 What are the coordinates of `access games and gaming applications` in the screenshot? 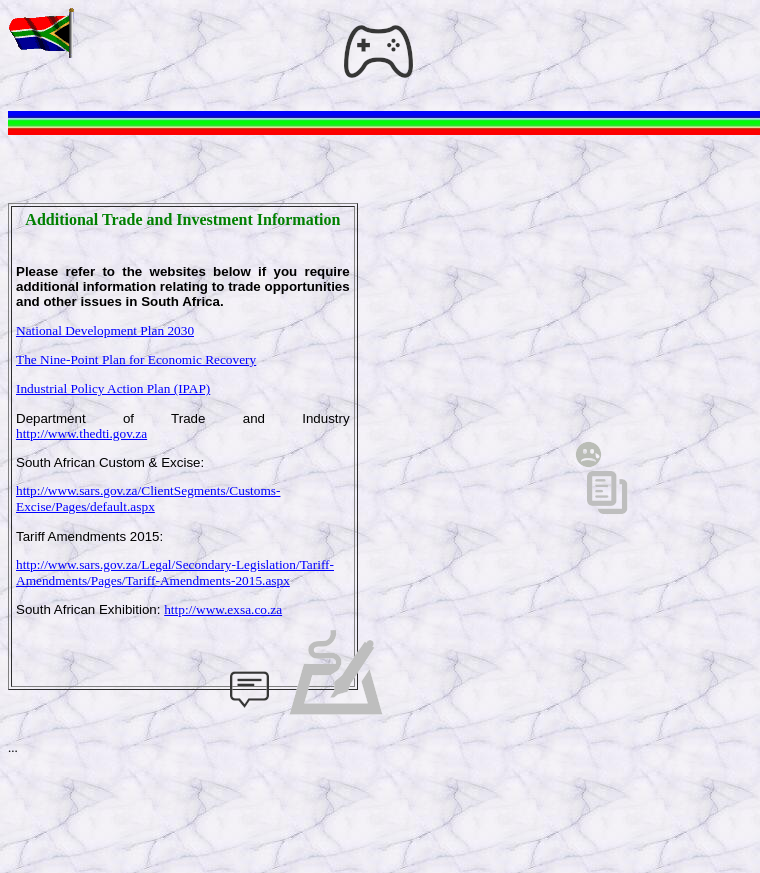 It's located at (378, 51).